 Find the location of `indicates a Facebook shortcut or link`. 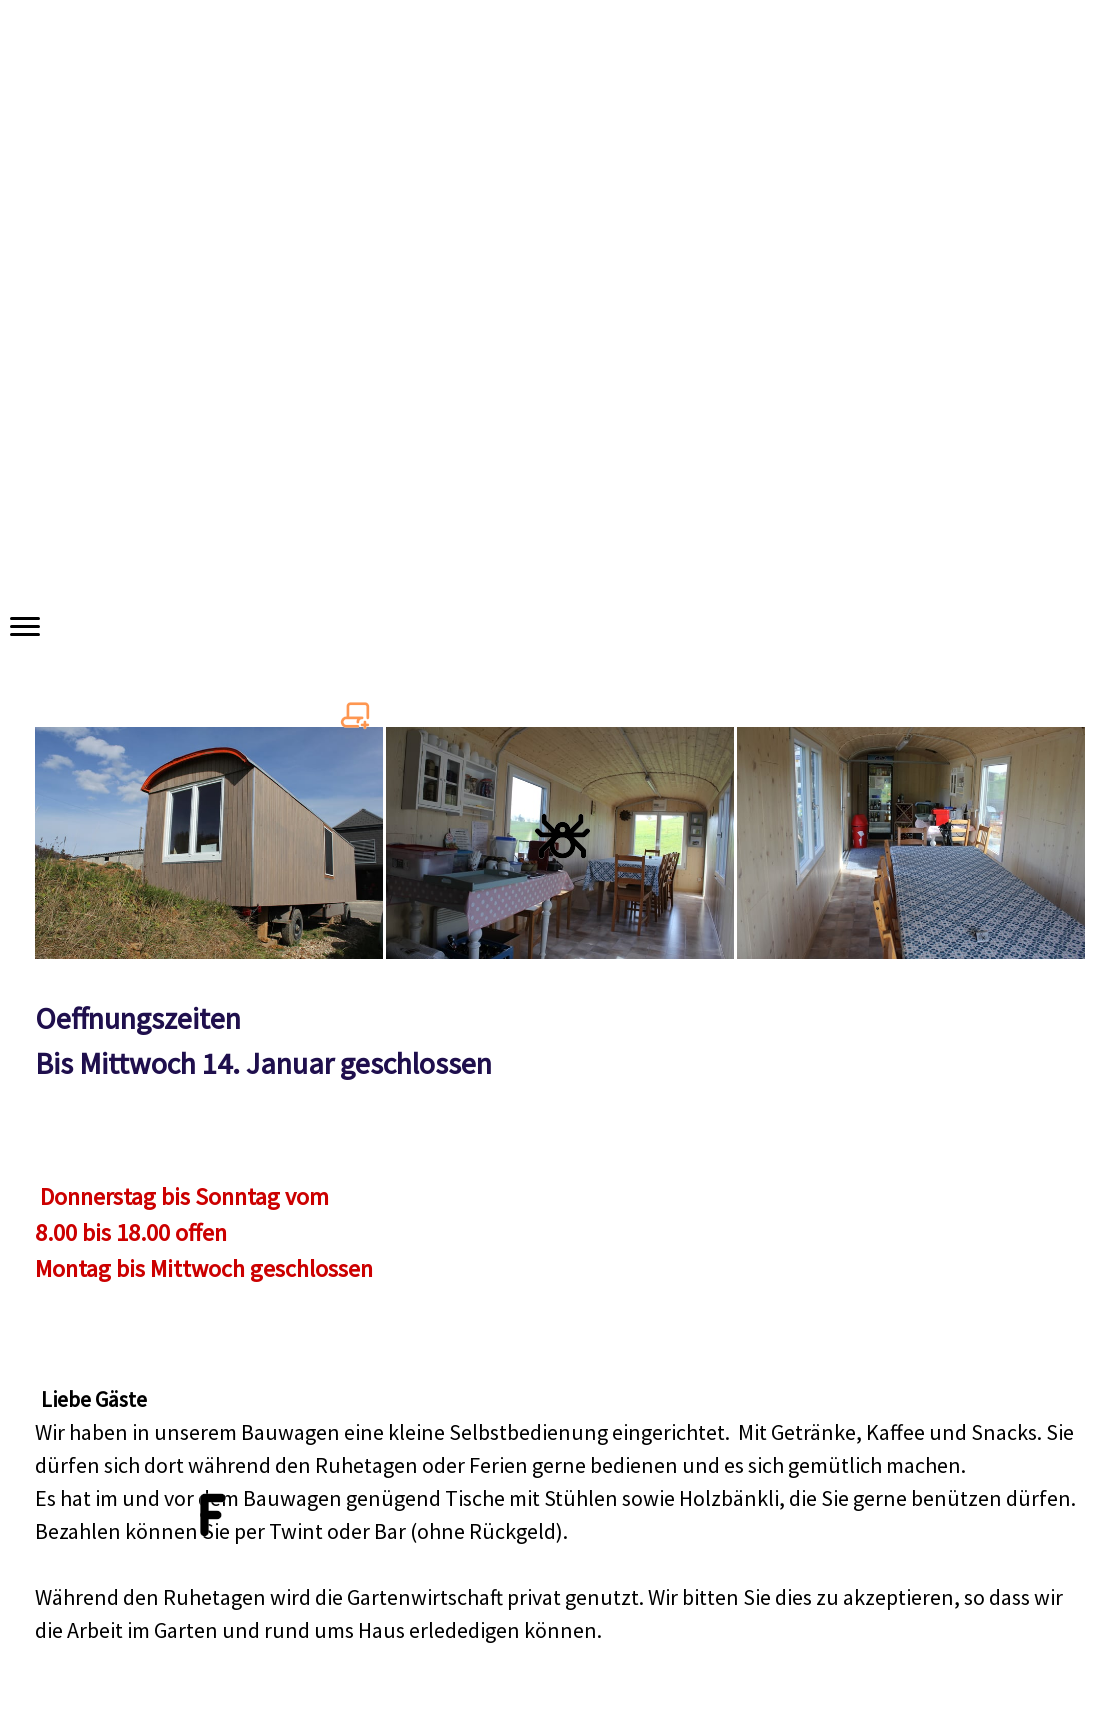

indicates a Facebook shortcut or link is located at coordinates (213, 1515).